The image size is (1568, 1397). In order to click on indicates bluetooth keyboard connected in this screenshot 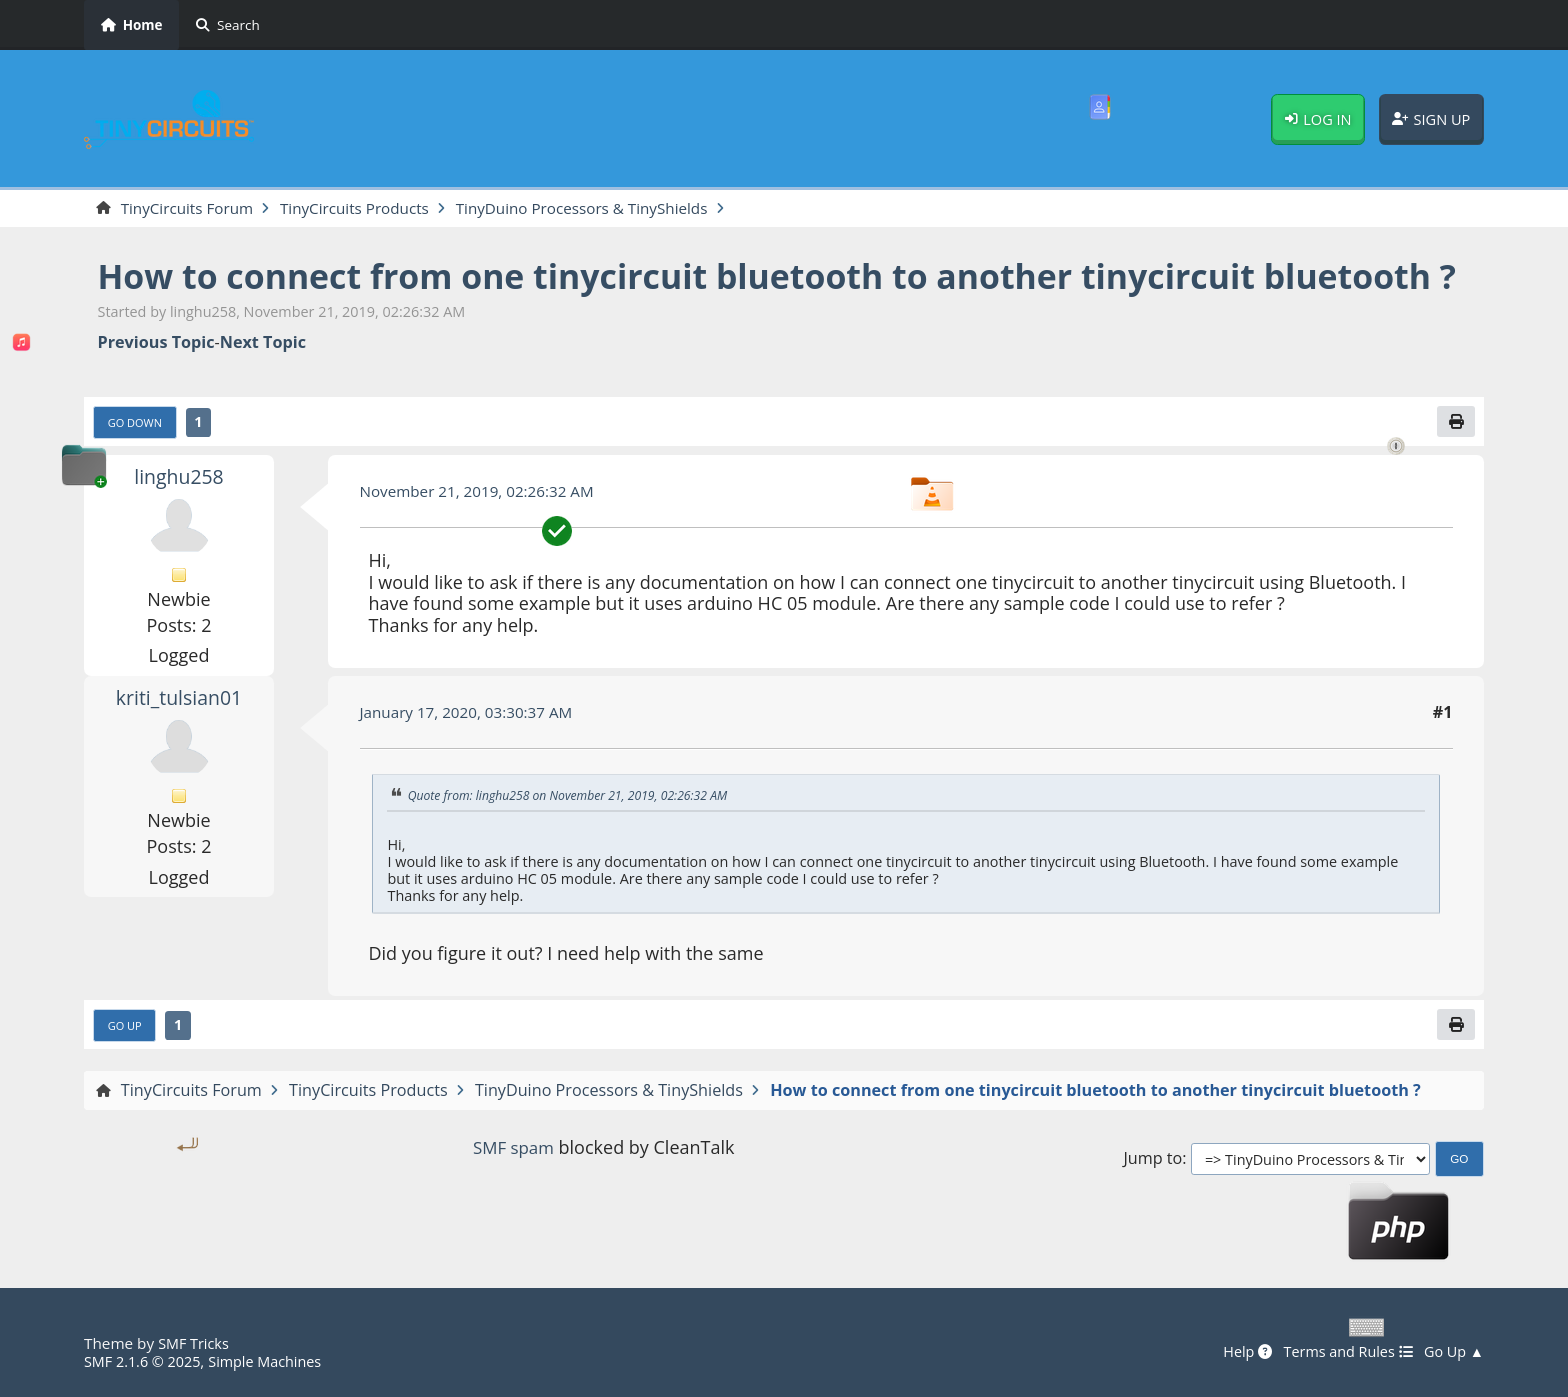, I will do `click(1366, 1327)`.